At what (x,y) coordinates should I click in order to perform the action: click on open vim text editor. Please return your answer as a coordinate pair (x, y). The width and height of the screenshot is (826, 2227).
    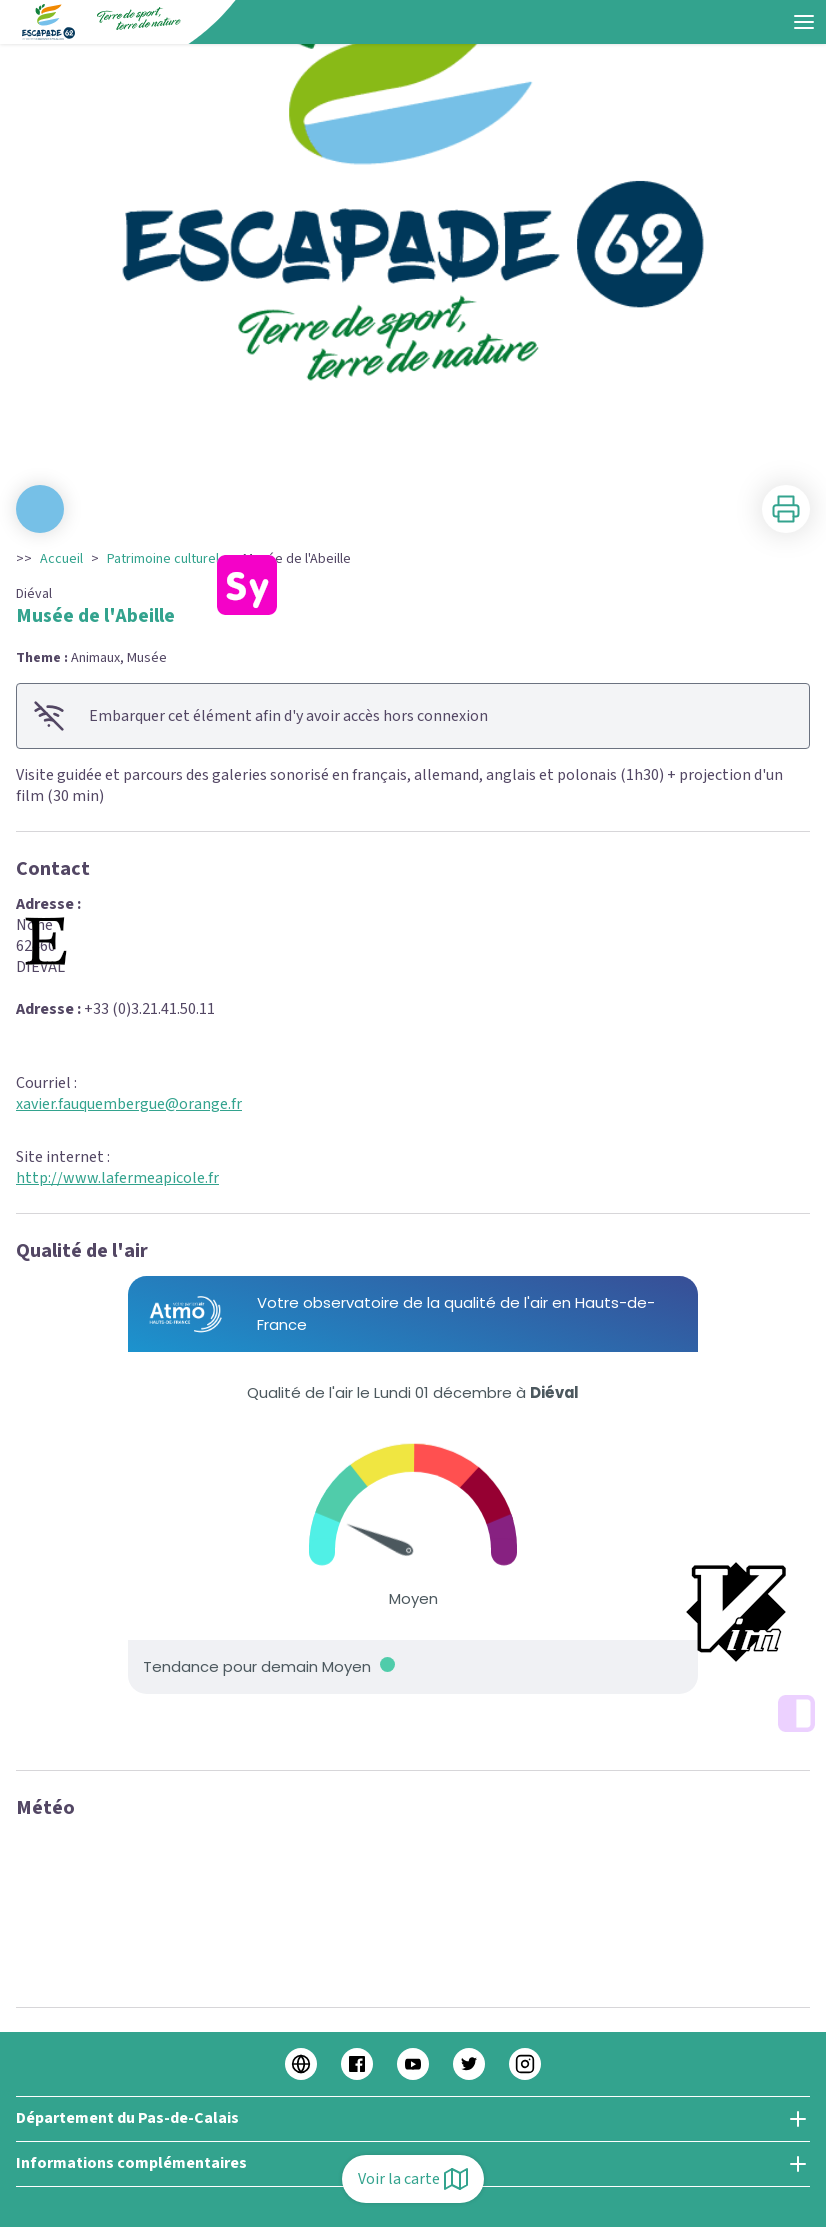
    Looking at the image, I should click on (736, 1612).